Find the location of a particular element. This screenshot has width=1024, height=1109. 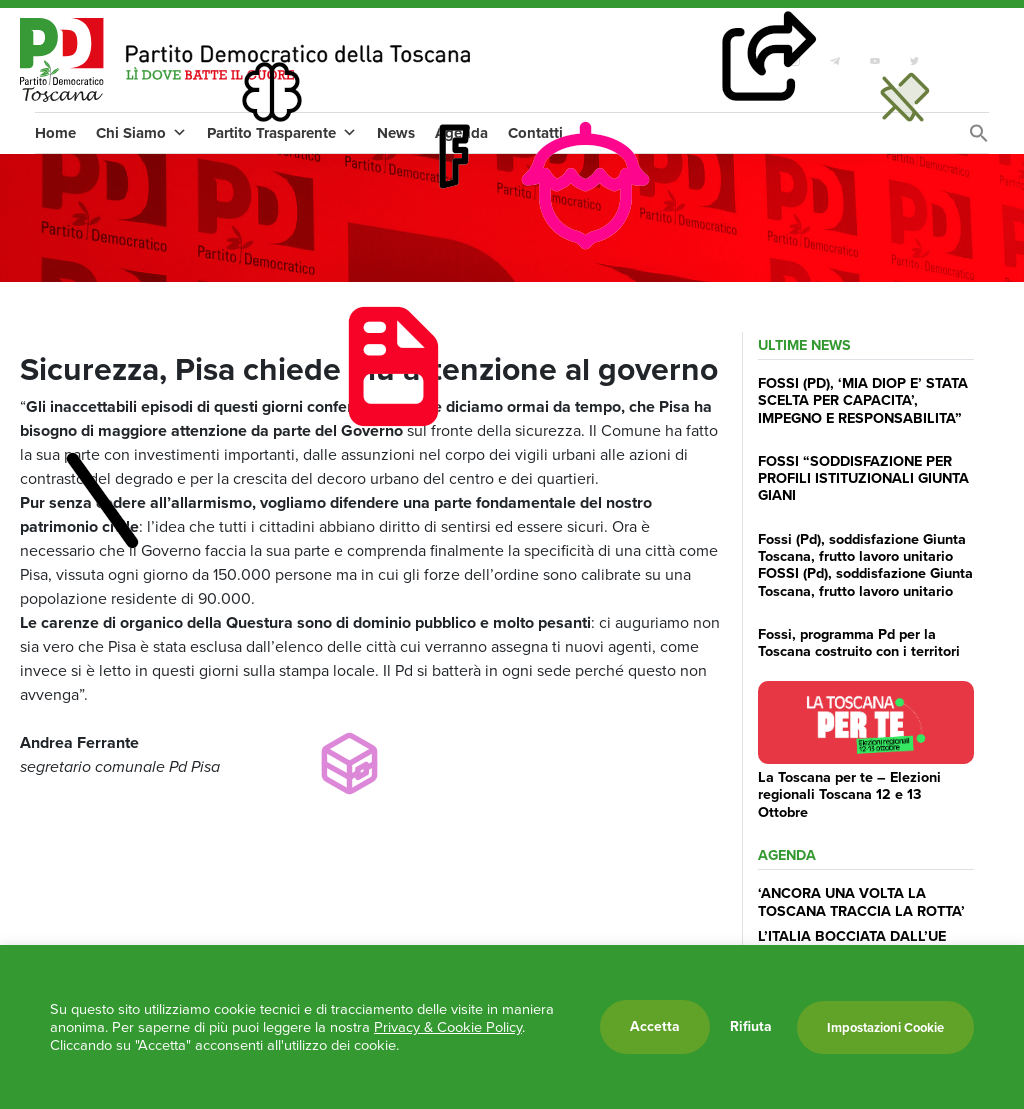

access settings or configuration options is located at coordinates (585, 185).